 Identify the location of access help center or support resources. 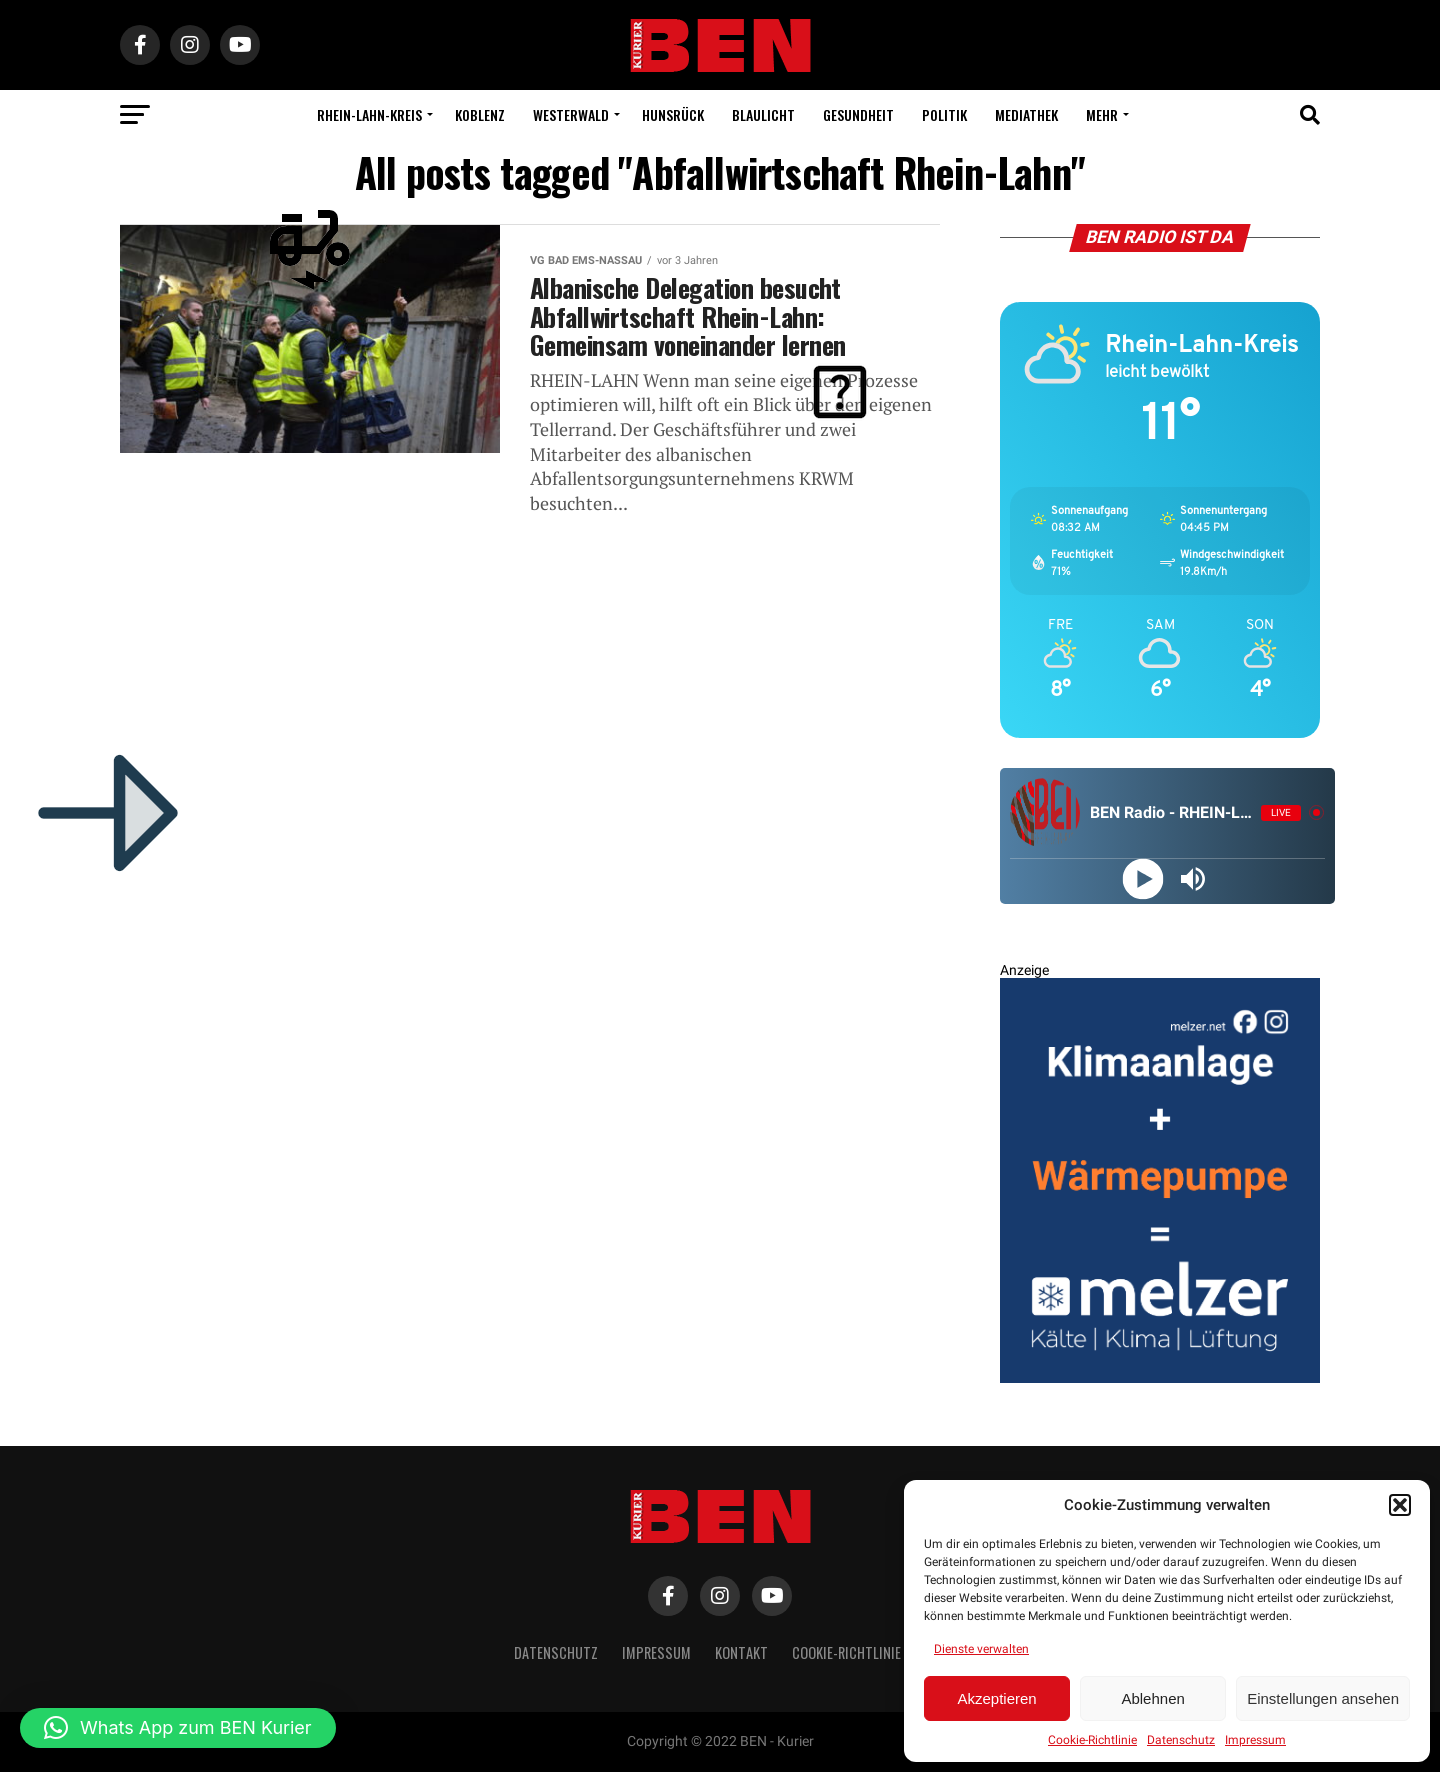
(840, 392).